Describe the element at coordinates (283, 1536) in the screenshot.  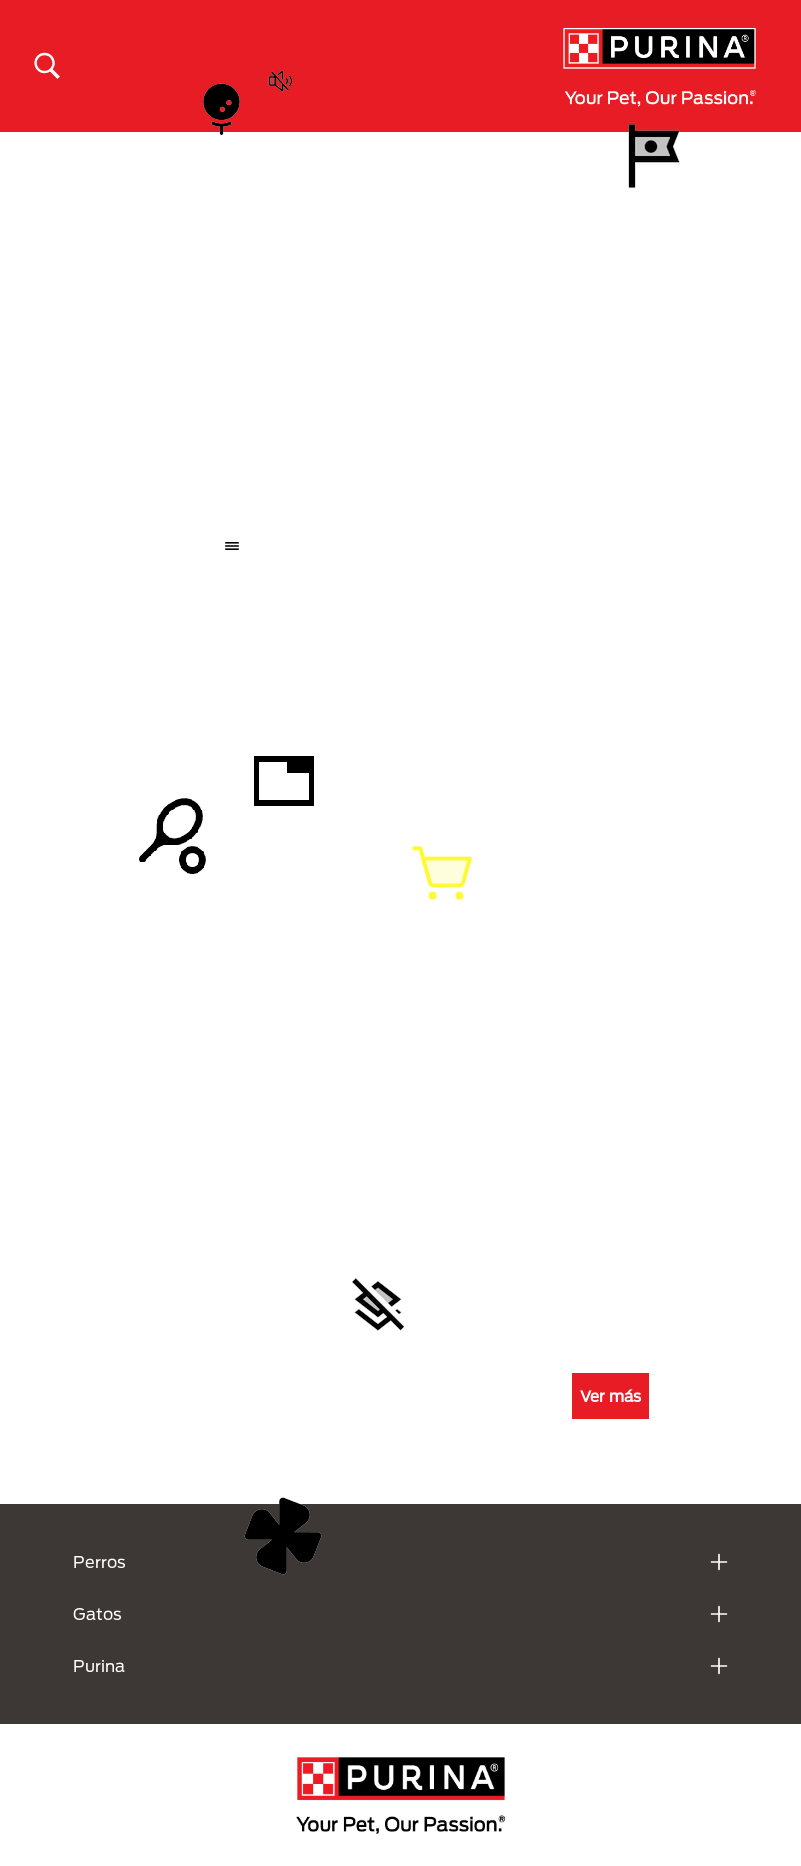
I see `adjust car ventilation settings` at that location.